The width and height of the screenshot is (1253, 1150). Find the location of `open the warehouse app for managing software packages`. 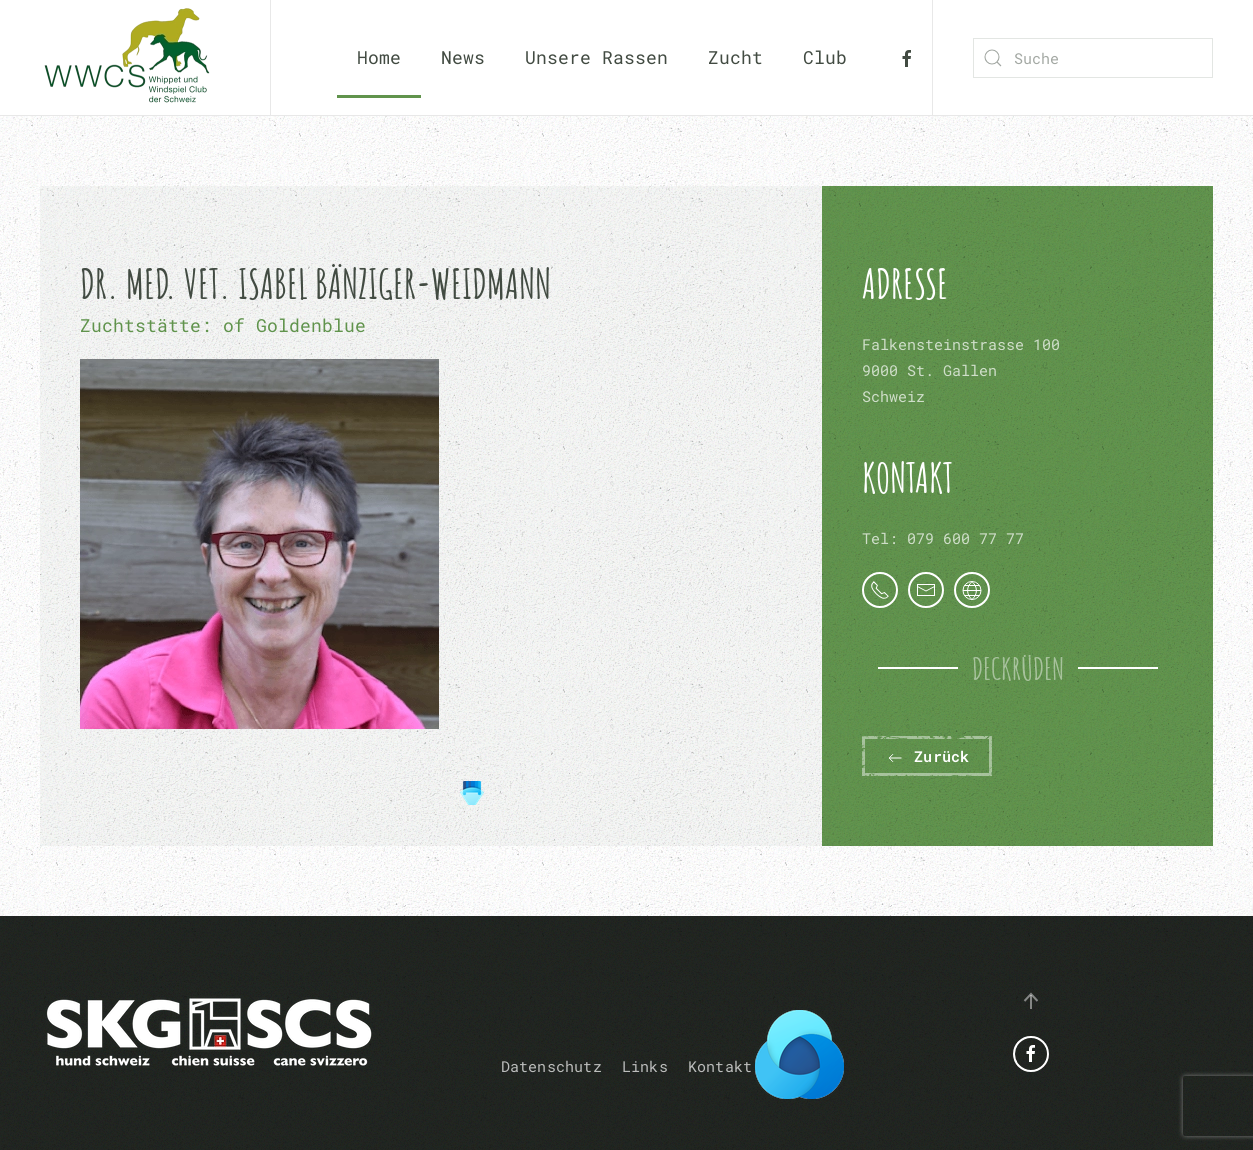

open the warehouse app for managing software packages is located at coordinates (472, 793).